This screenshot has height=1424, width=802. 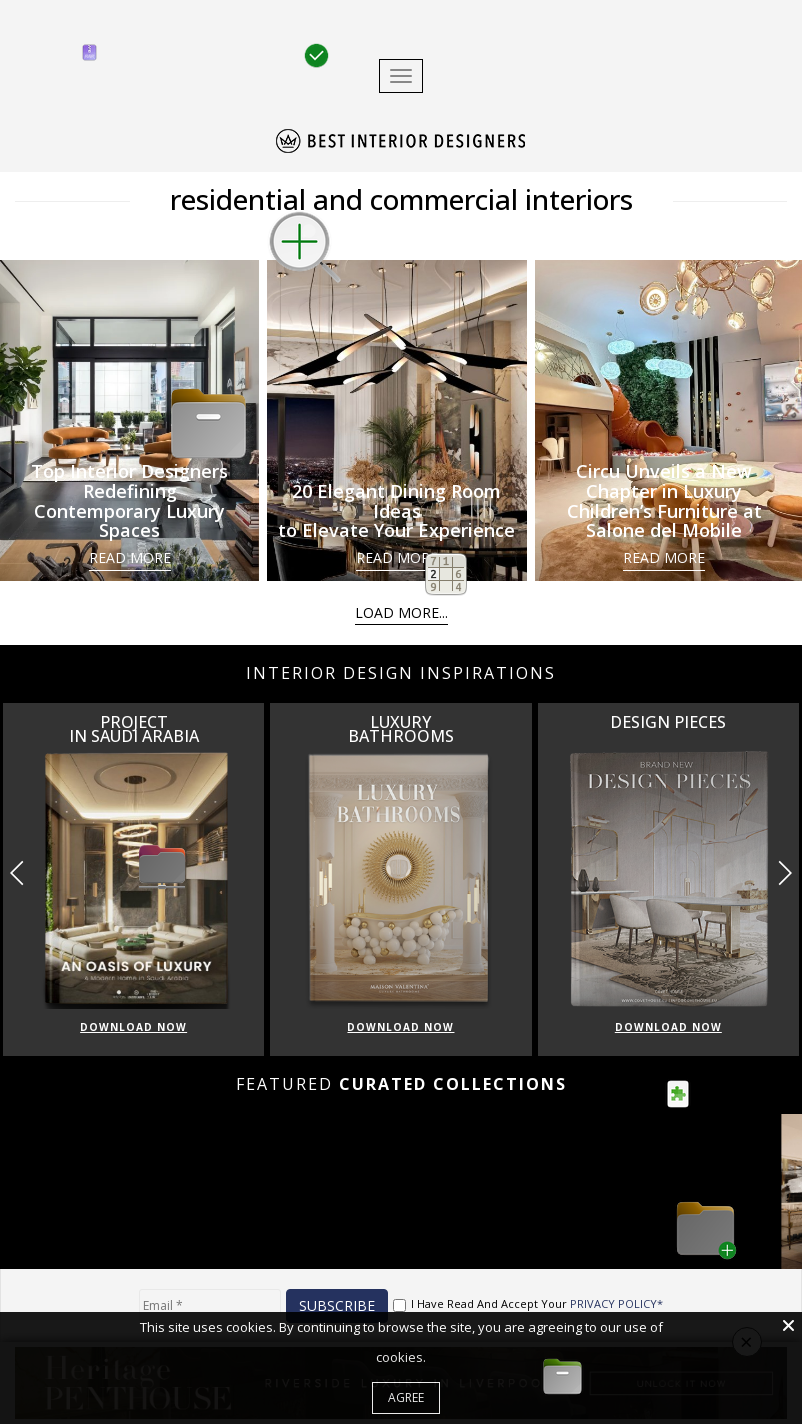 What do you see at coordinates (316, 55) in the screenshot?
I see `indicates default or selected item` at bounding box center [316, 55].